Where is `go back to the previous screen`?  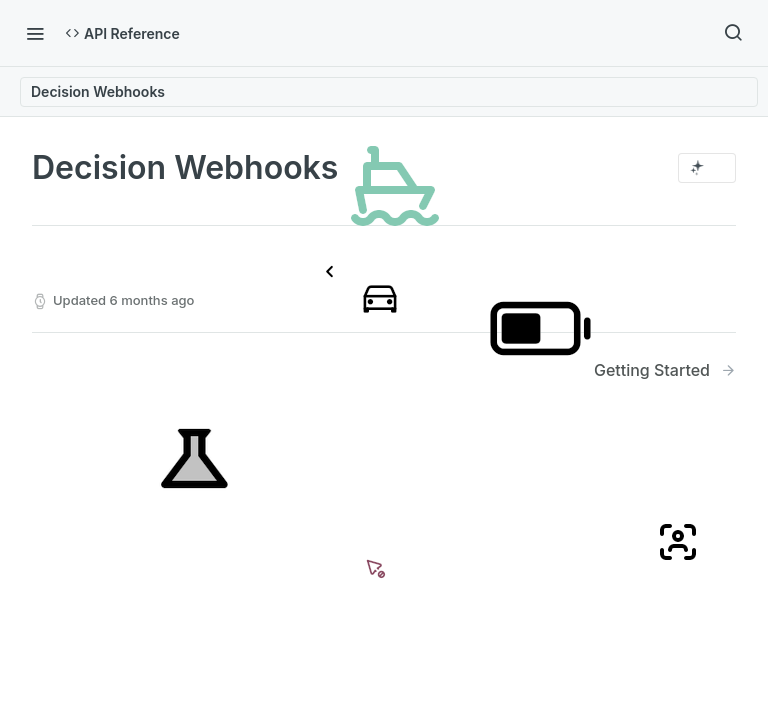 go back to the previous screen is located at coordinates (329, 271).